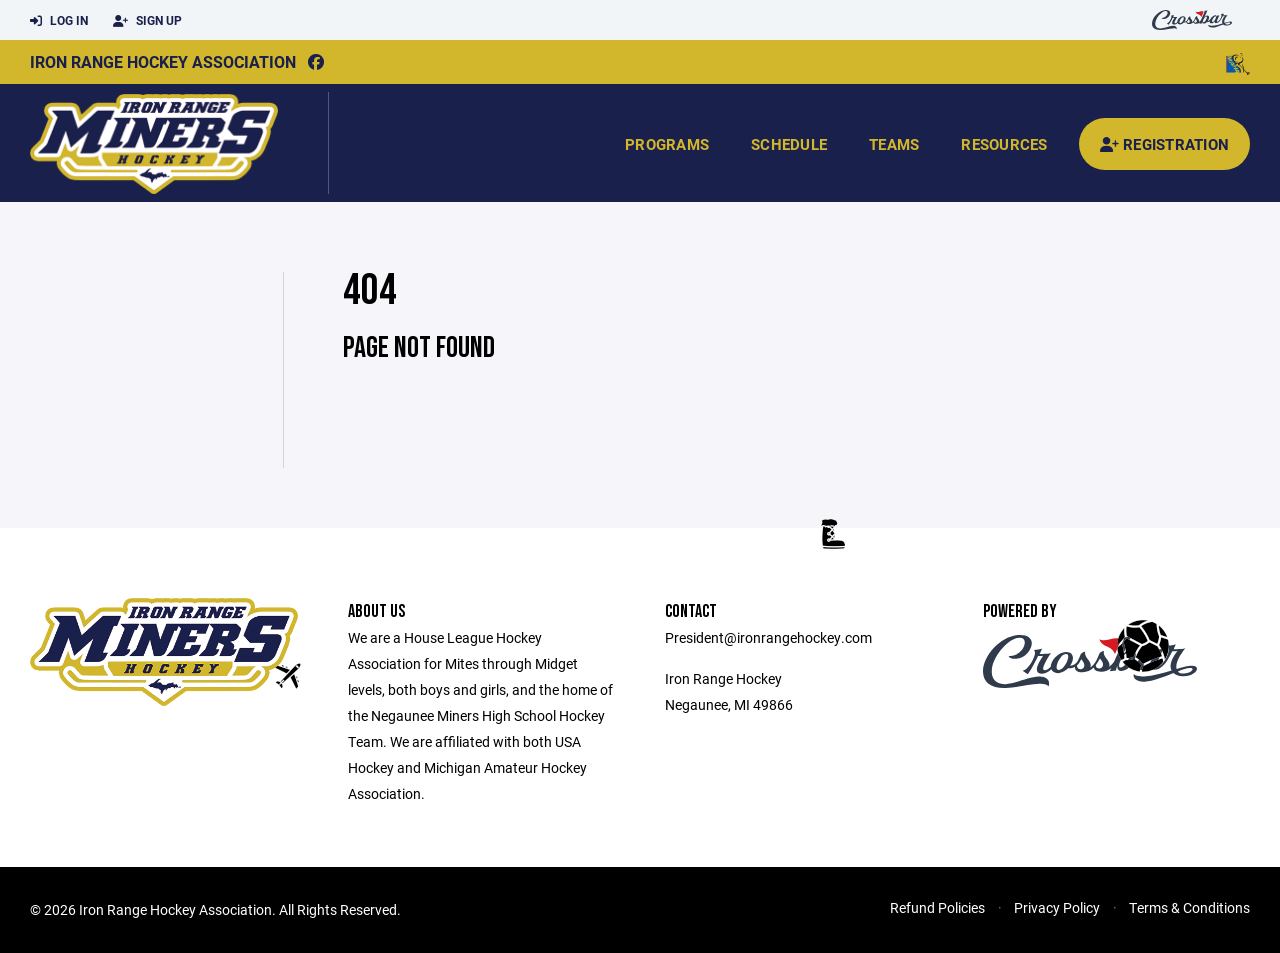 The height and width of the screenshot is (953, 1280). What do you see at coordinates (1143, 646) in the screenshot?
I see `stone or boulder game element` at bounding box center [1143, 646].